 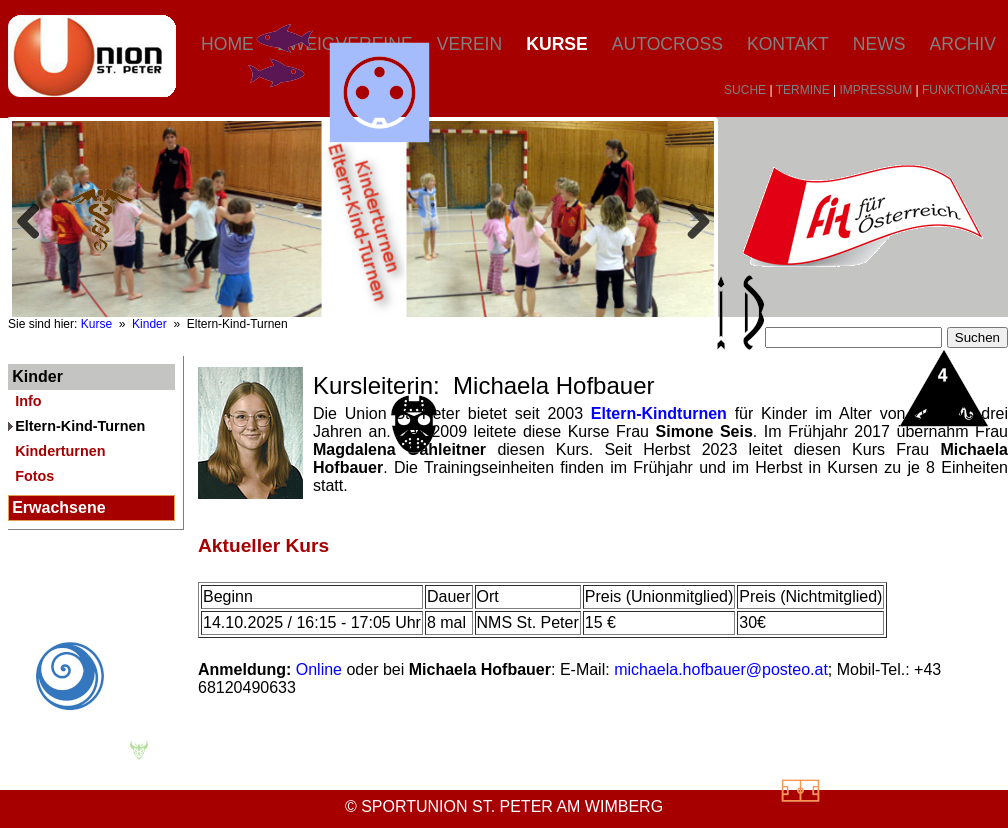 What do you see at coordinates (800, 790) in the screenshot?
I see `view soccer field or pitch layout` at bounding box center [800, 790].